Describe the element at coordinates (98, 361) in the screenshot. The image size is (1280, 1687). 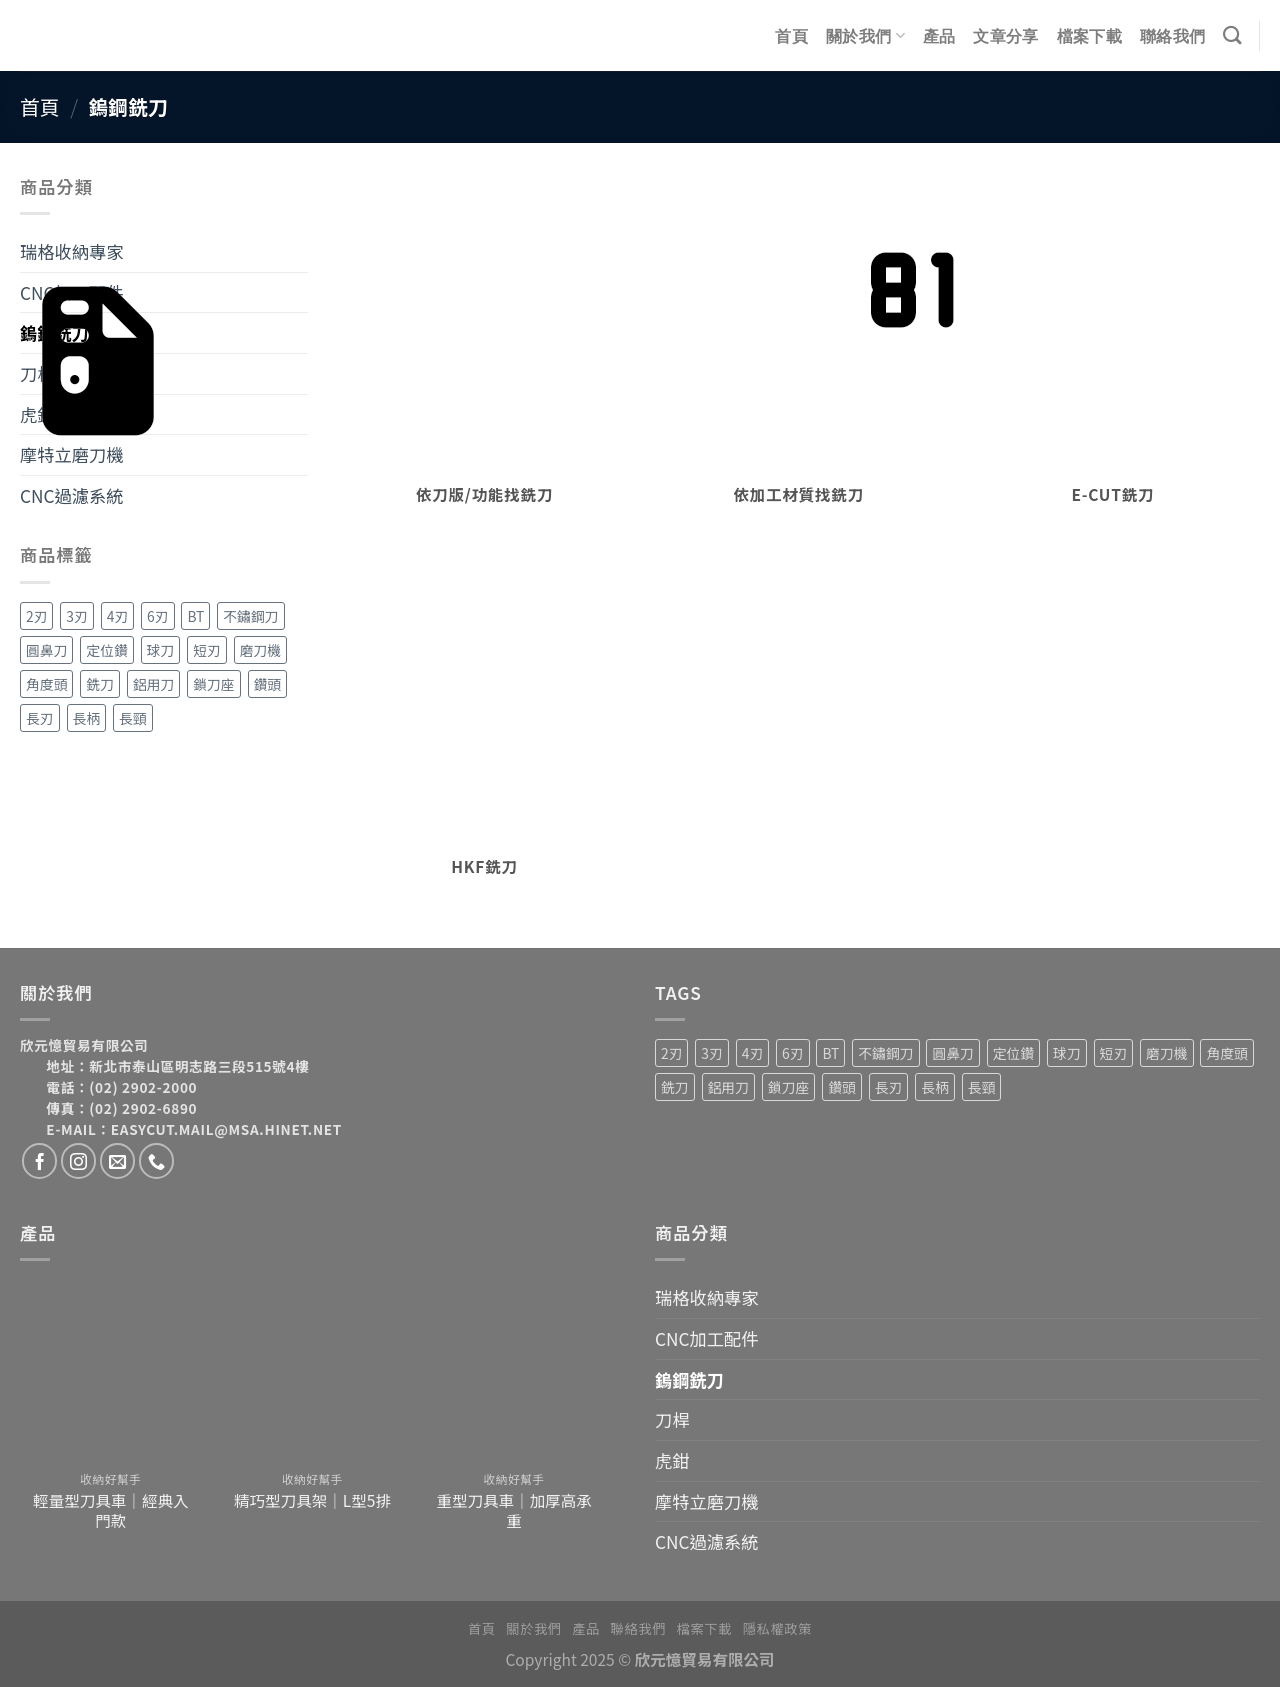
I see `view or open a compressed archive file` at that location.